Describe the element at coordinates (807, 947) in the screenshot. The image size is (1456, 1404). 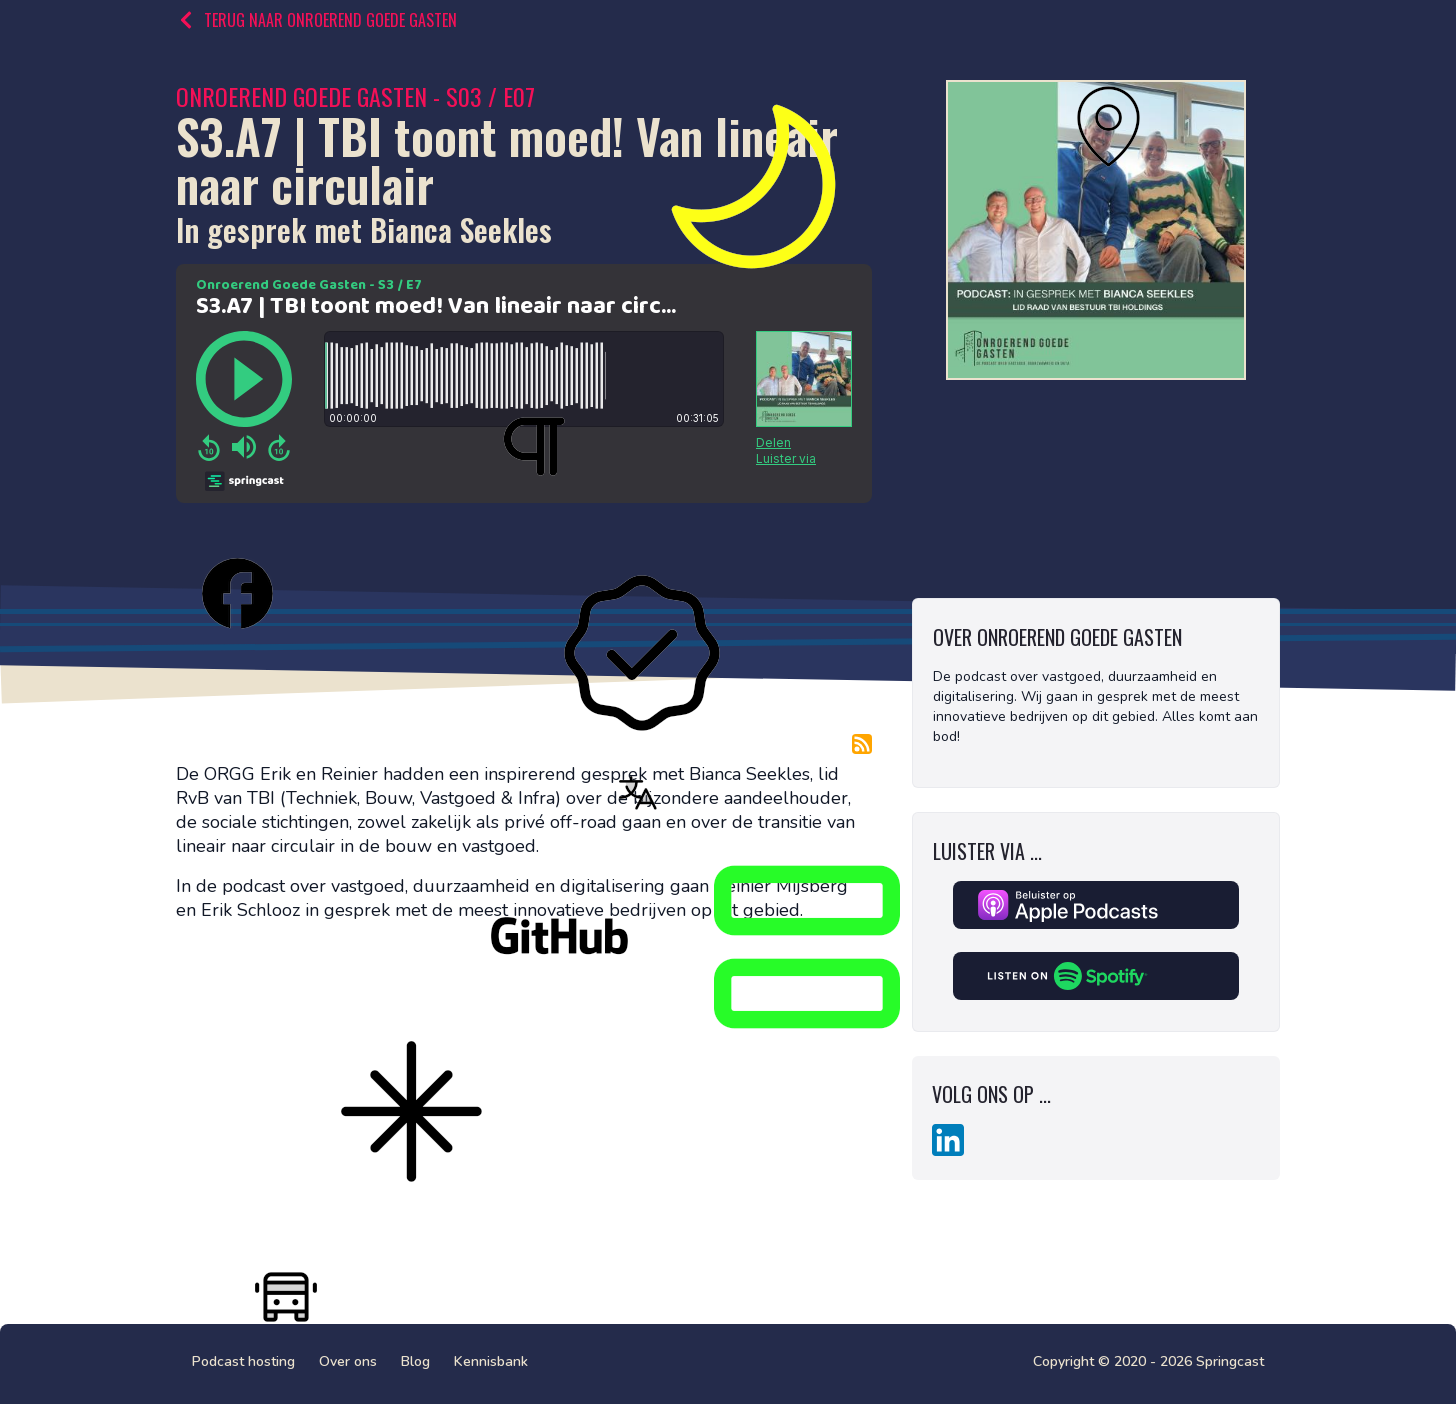
I see `switch to row layout view` at that location.